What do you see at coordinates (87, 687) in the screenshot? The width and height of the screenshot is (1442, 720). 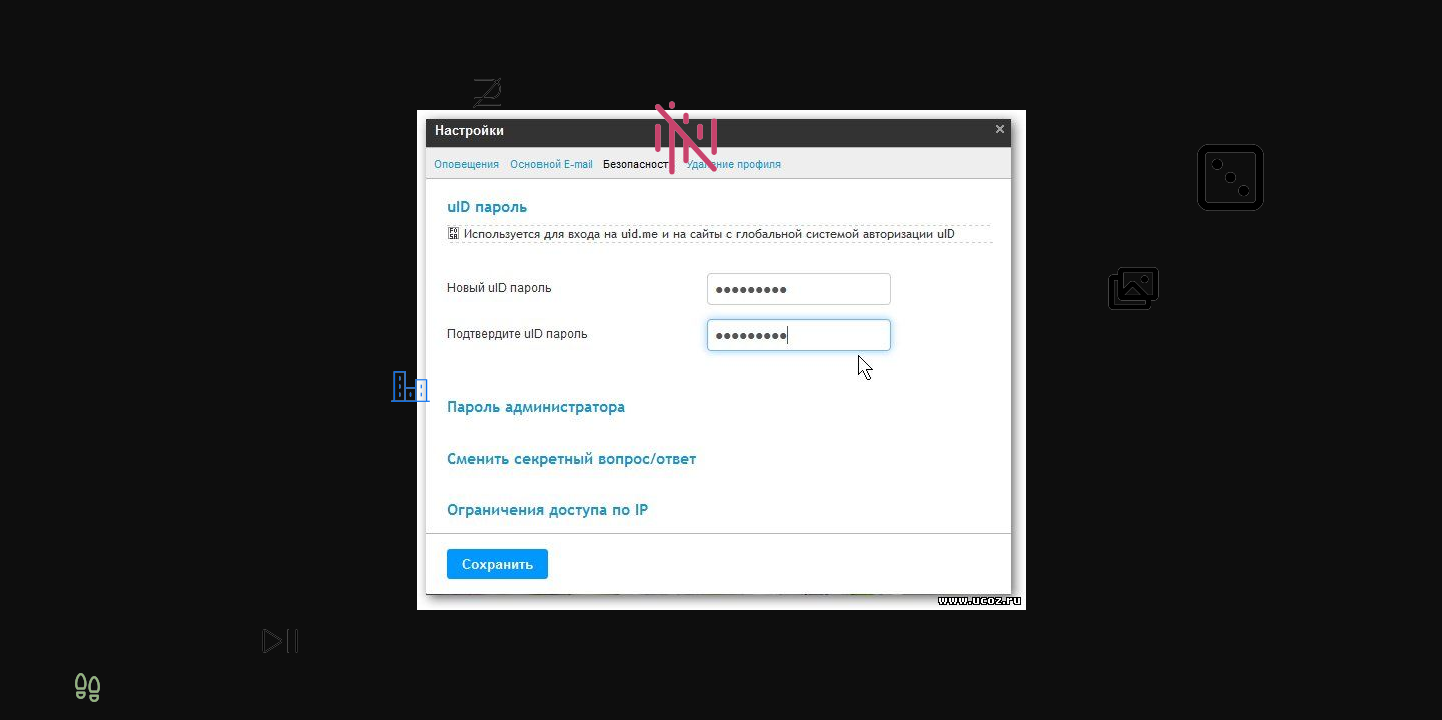 I see `view walking directions or pedestrian route` at bounding box center [87, 687].